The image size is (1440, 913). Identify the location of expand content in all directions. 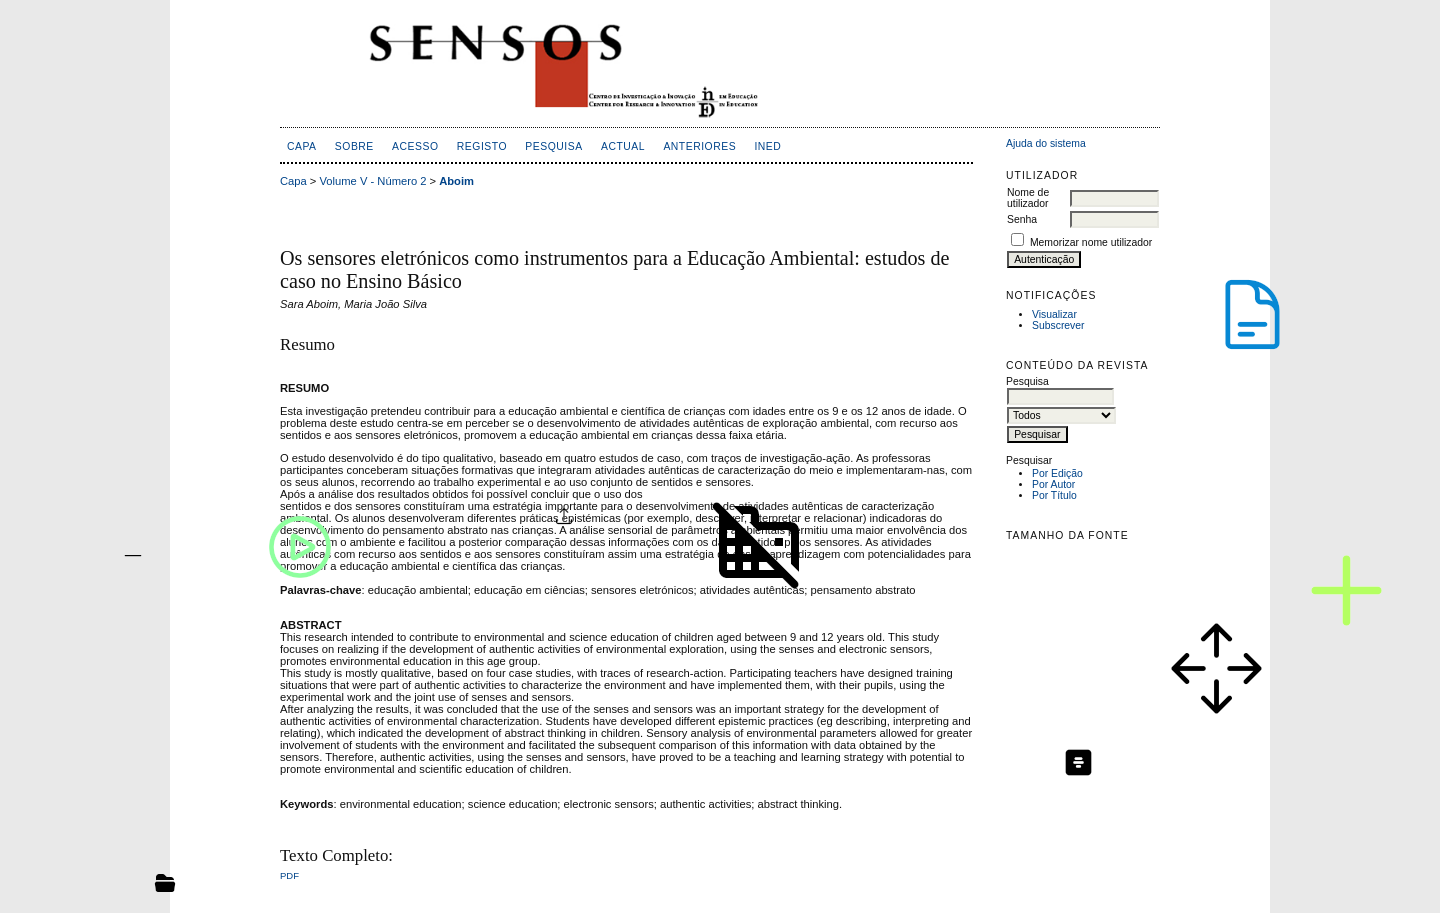
(1216, 668).